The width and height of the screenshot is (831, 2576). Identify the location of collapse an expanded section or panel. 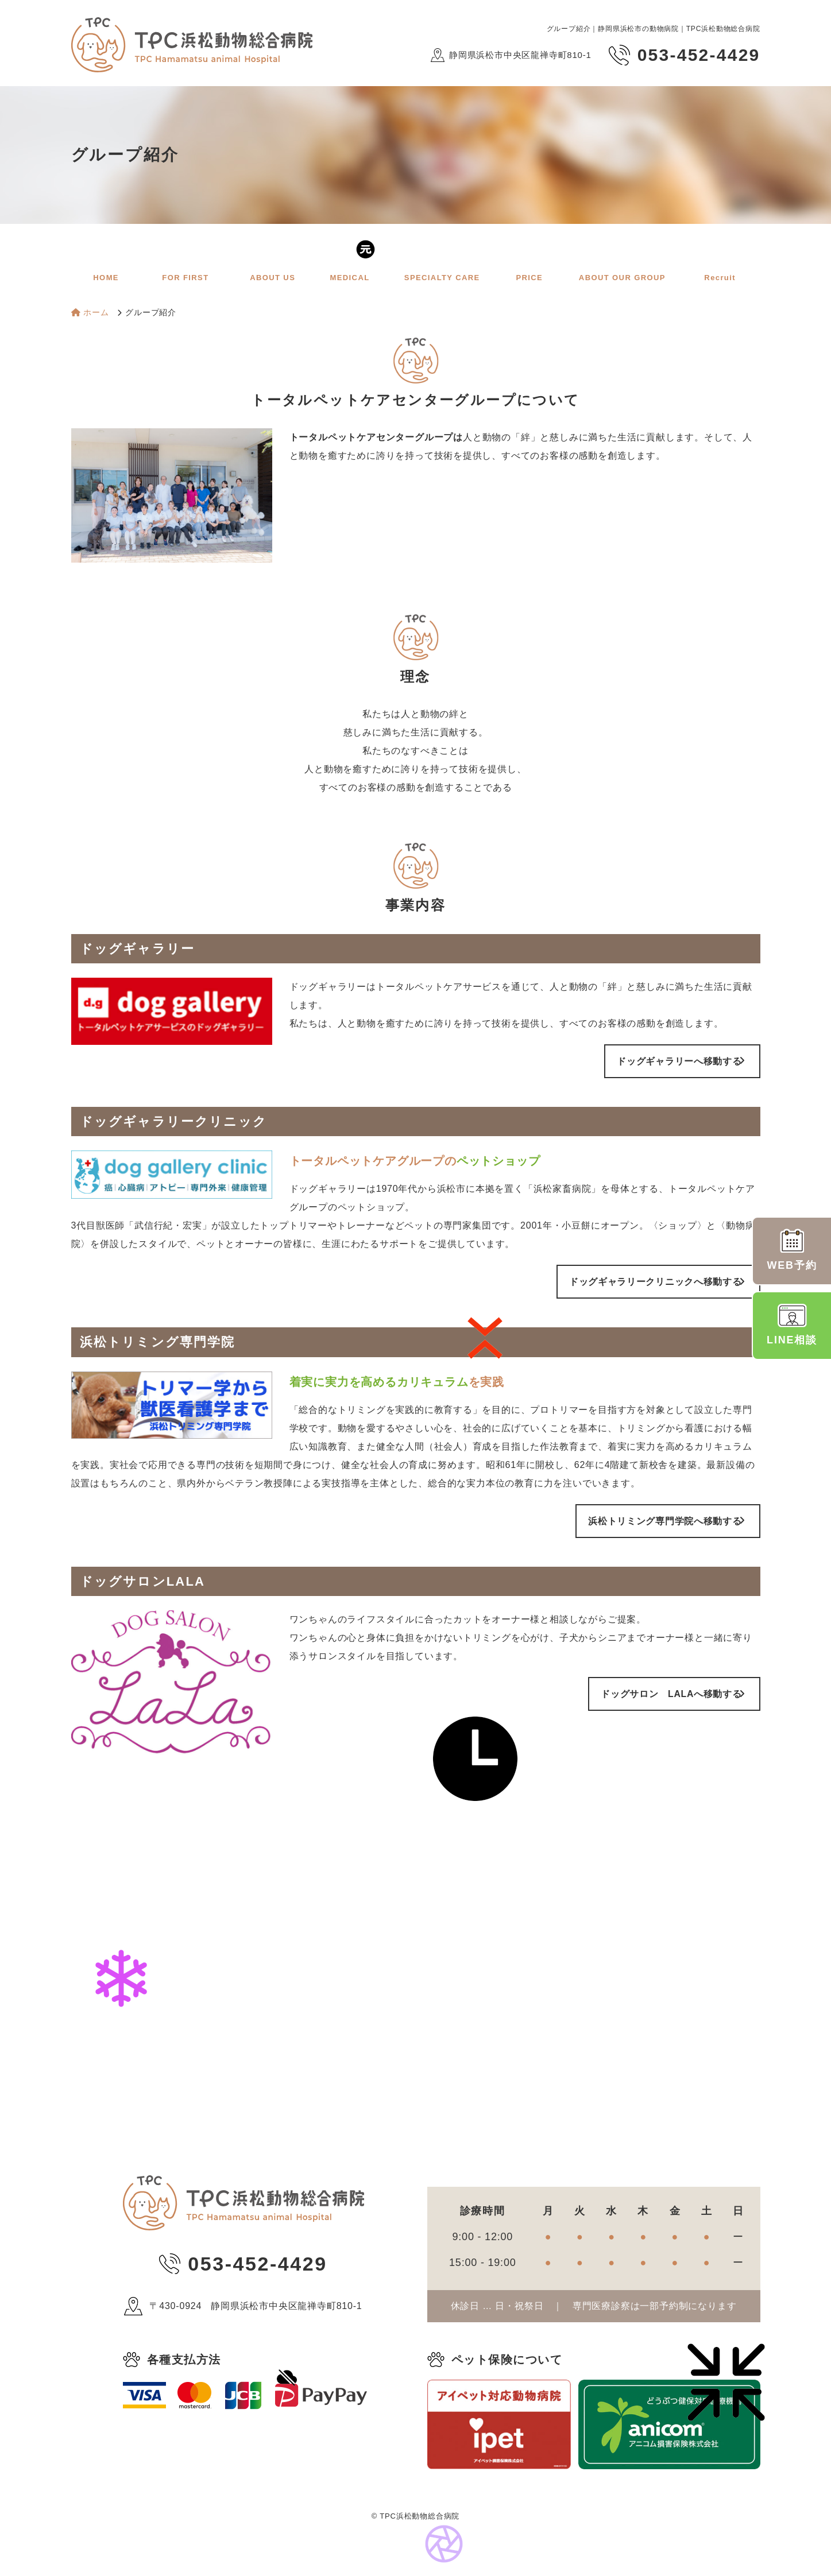
(485, 1338).